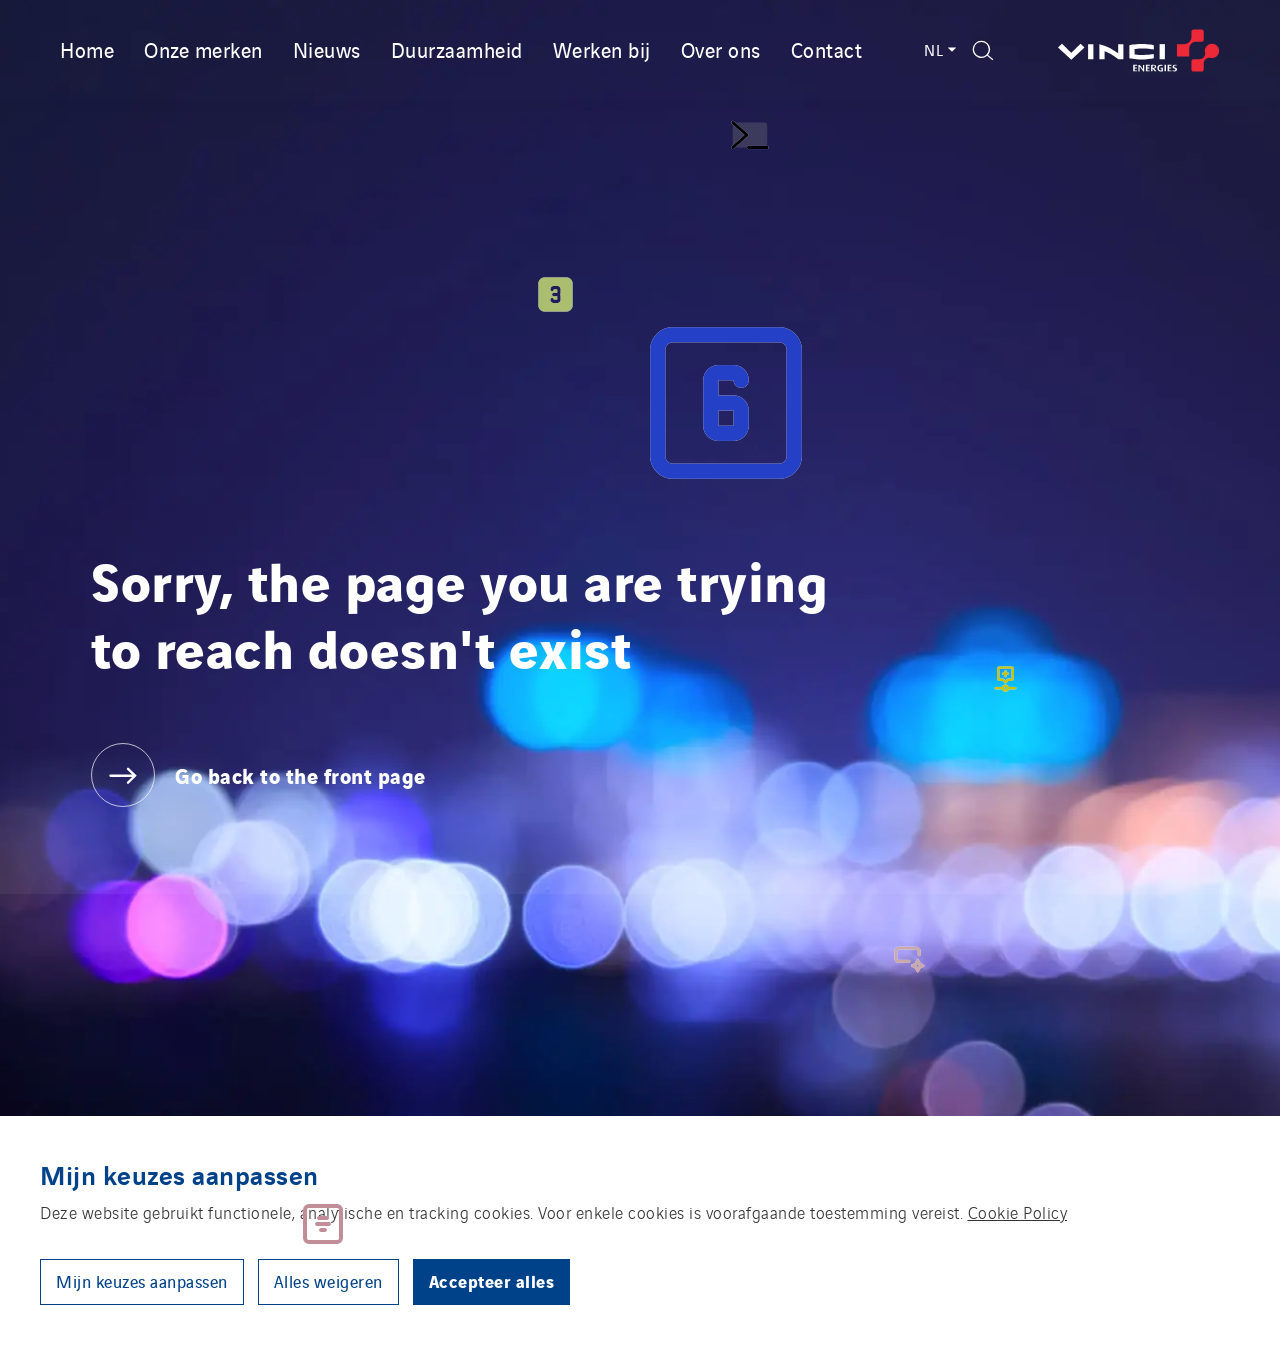  What do you see at coordinates (555, 294) in the screenshot?
I see `indicates step 3 in a multi-step process` at bounding box center [555, 294].